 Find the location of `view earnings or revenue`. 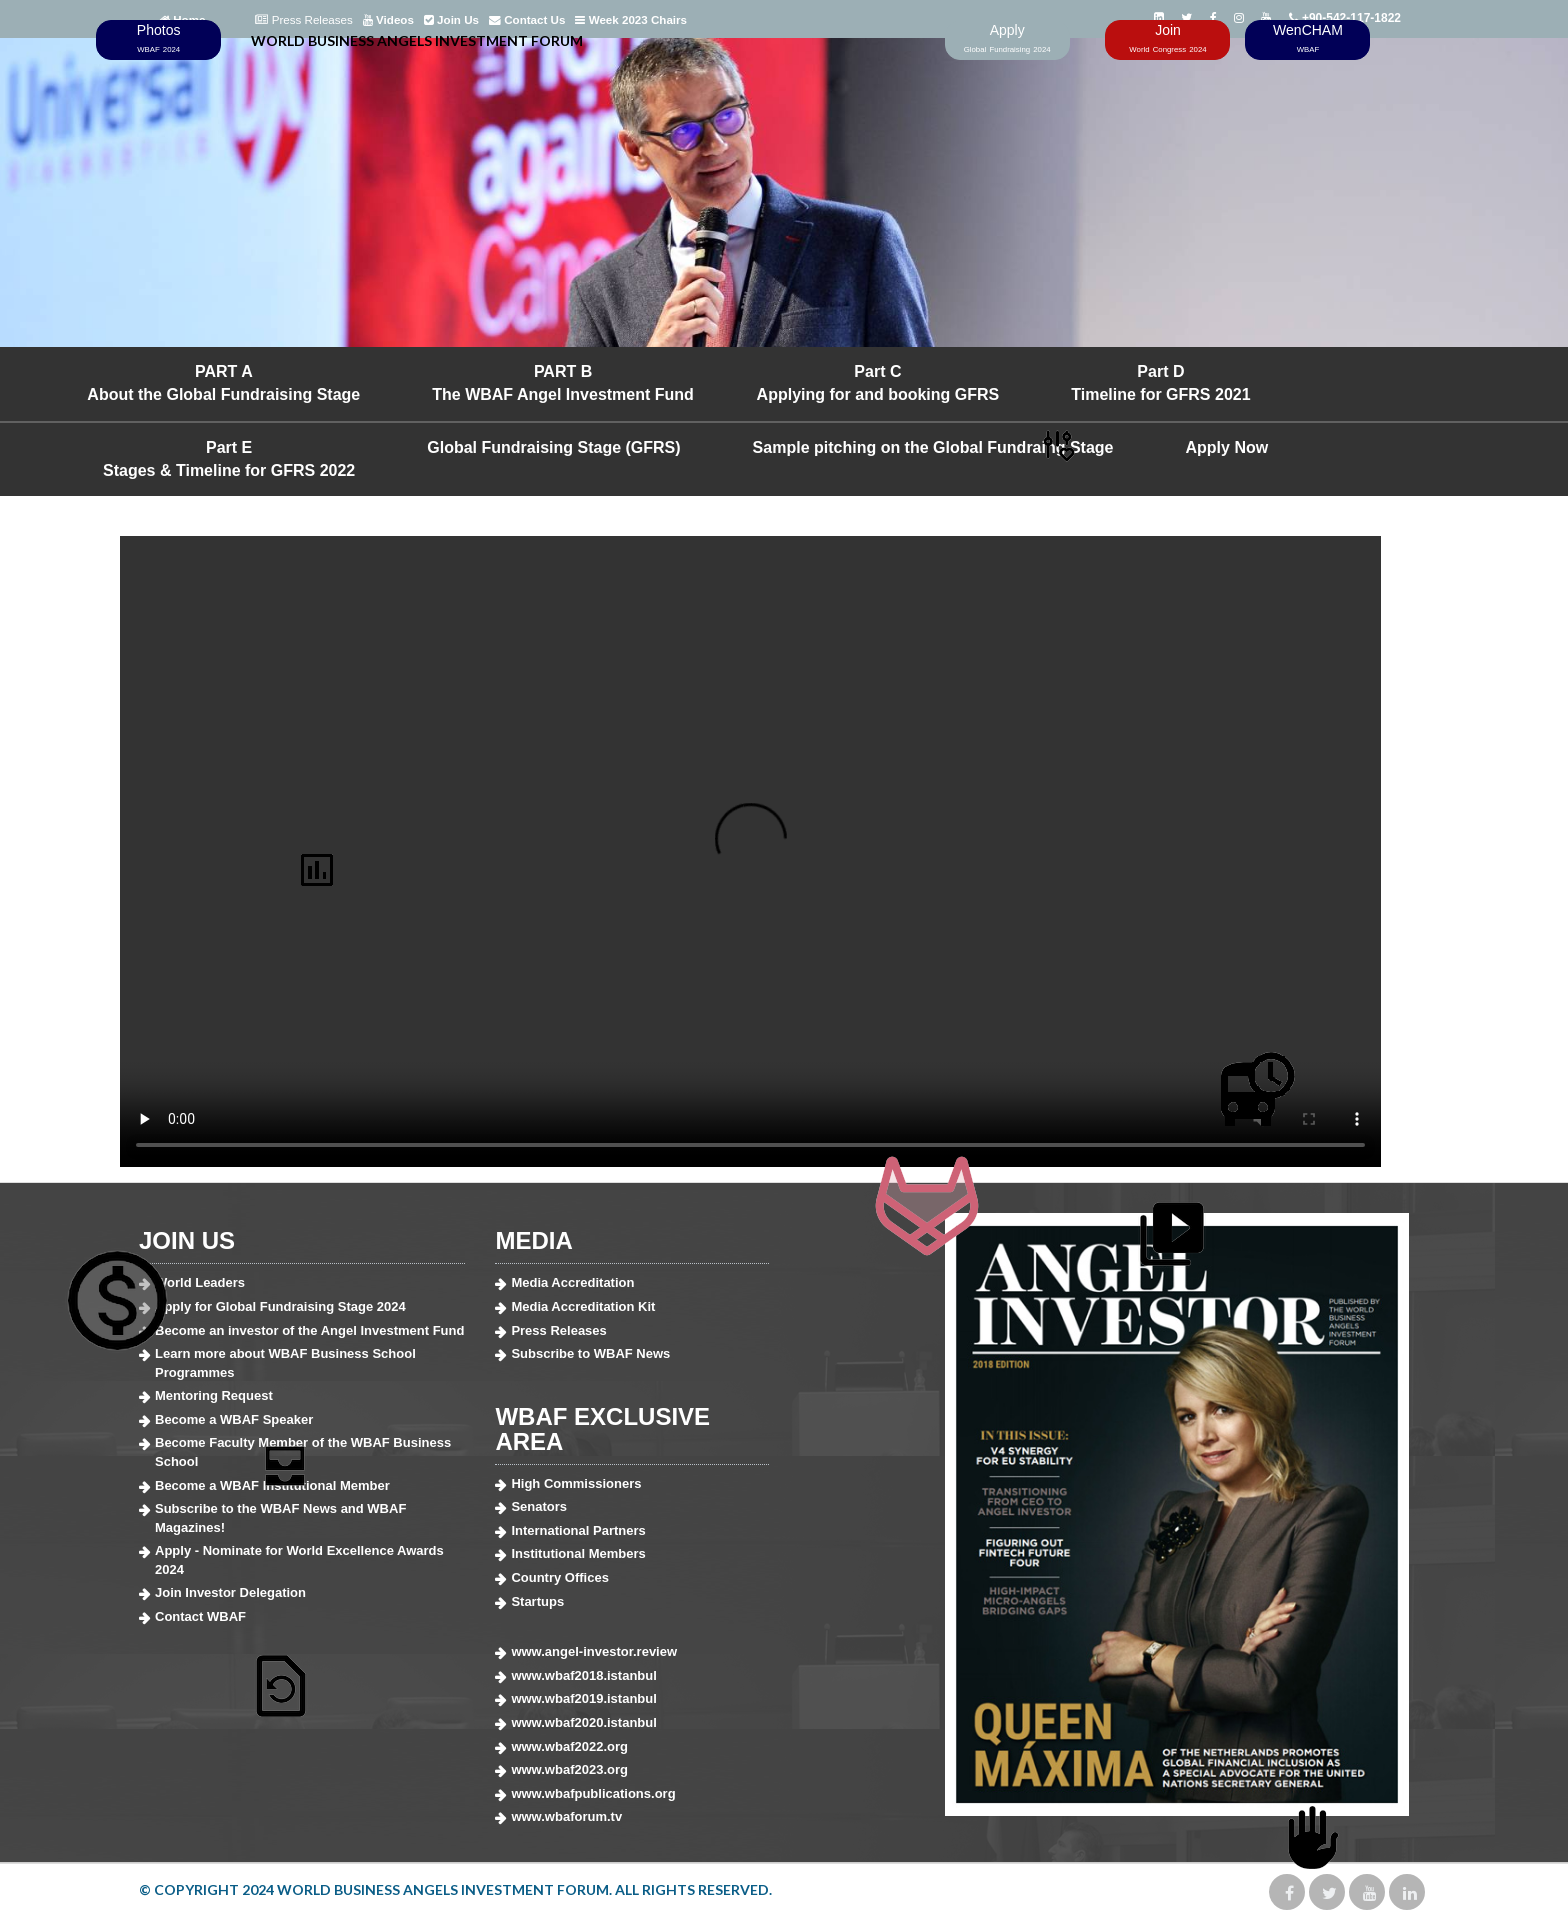

view earnings or revenue is located at coordinates (117, 1300).